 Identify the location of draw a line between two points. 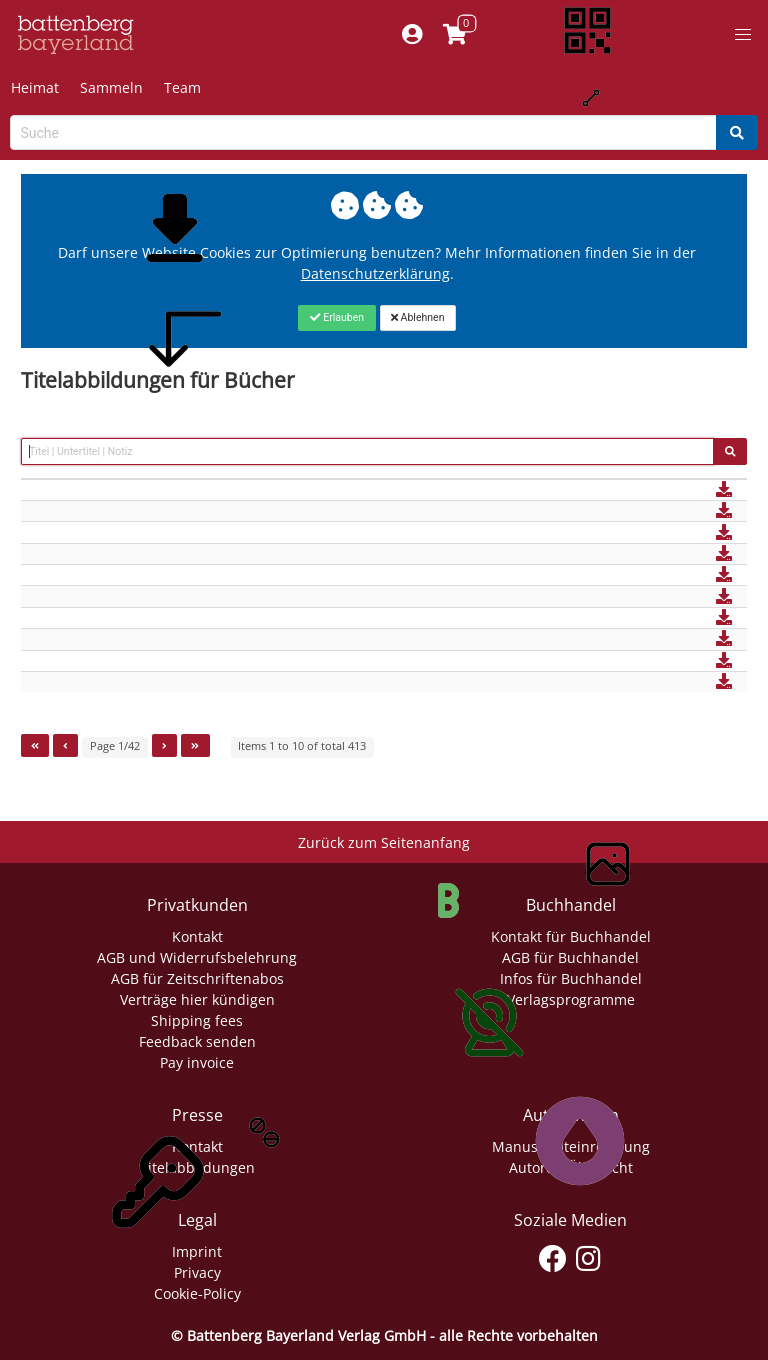
(591, 98).